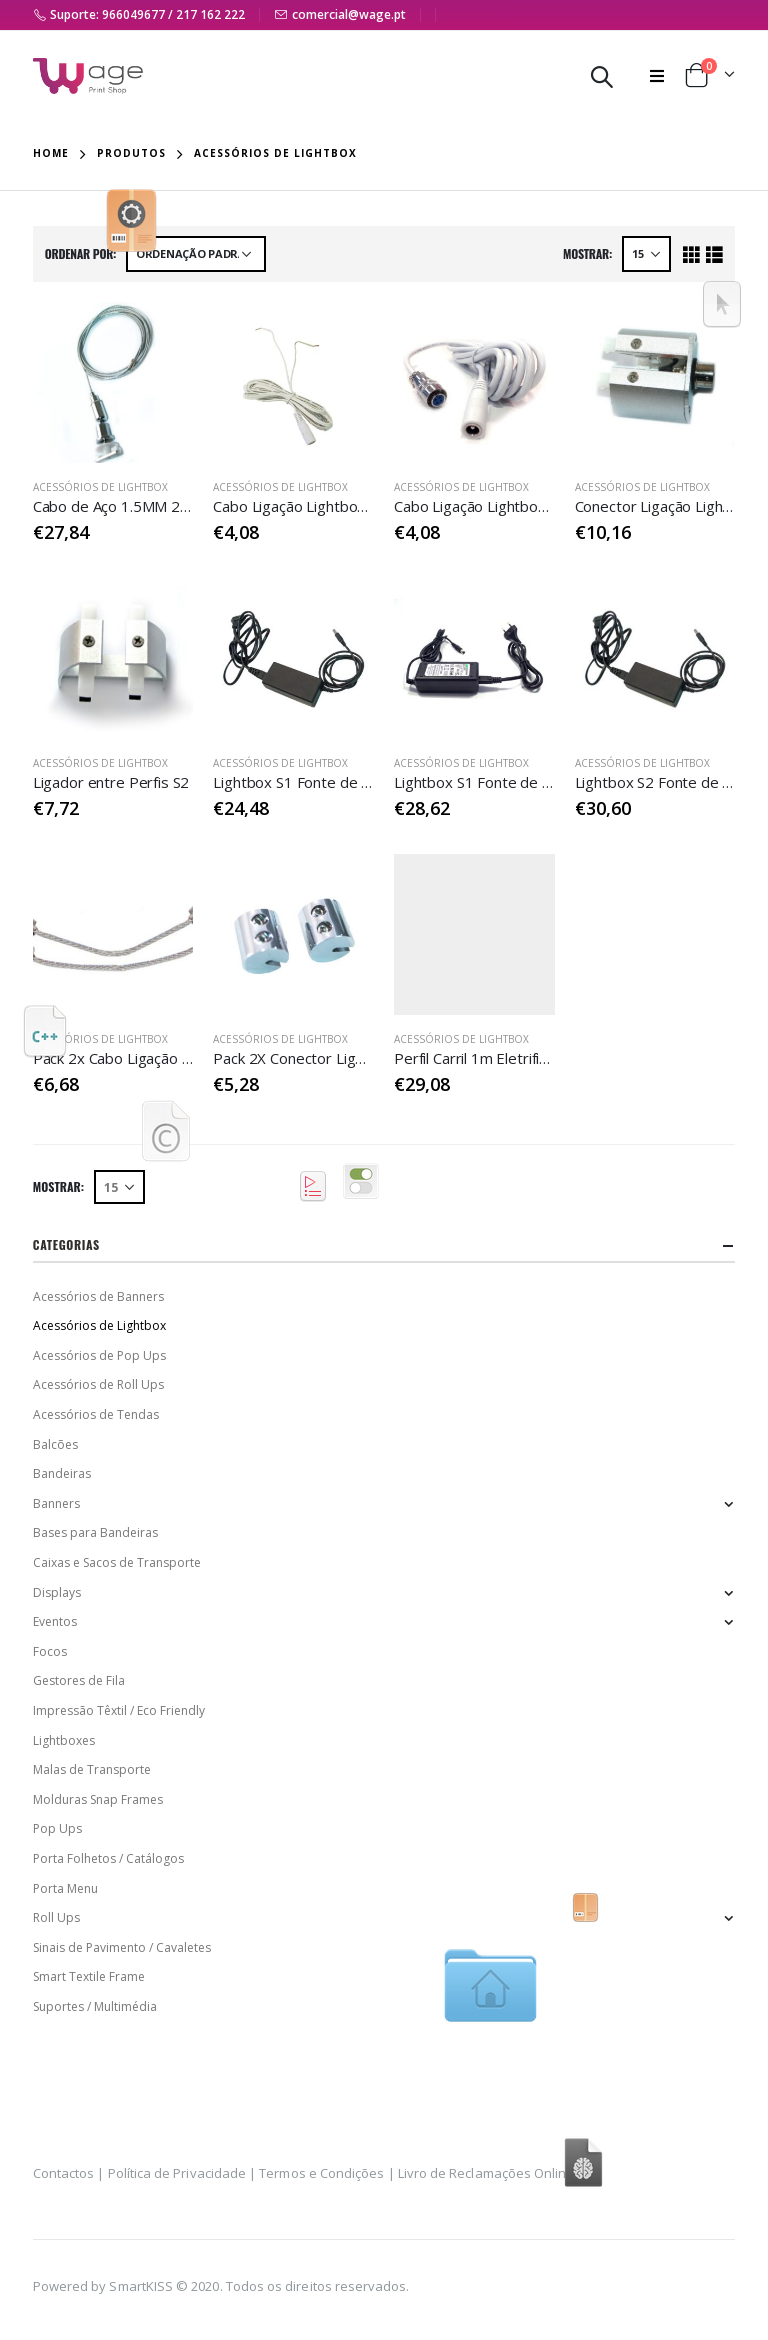  Describe the element at coordinates (722, 304) in the screenshot. I see `cursor image file type` at that location.